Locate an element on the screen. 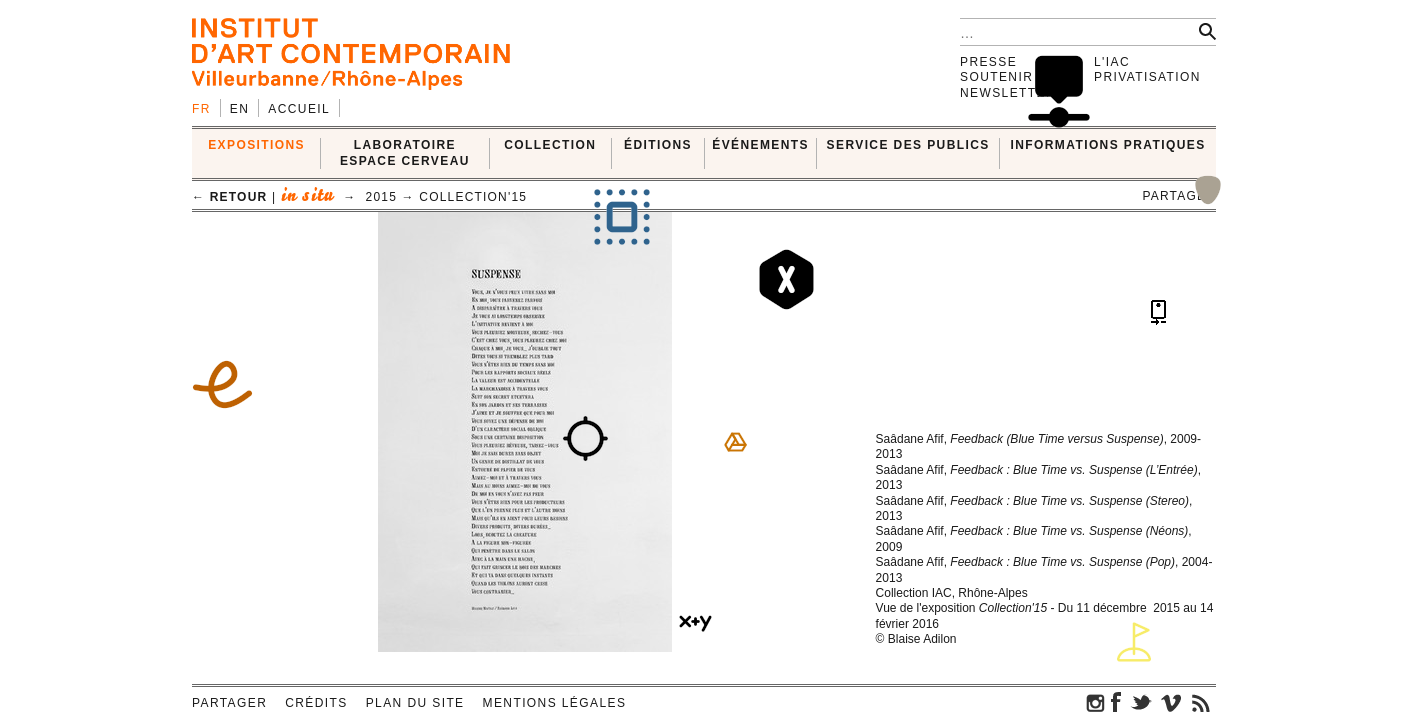 Image resolution: width=1408 pixels, height=720 pixels. GPS signal not yet acquired is located at coordinates (585, 438).